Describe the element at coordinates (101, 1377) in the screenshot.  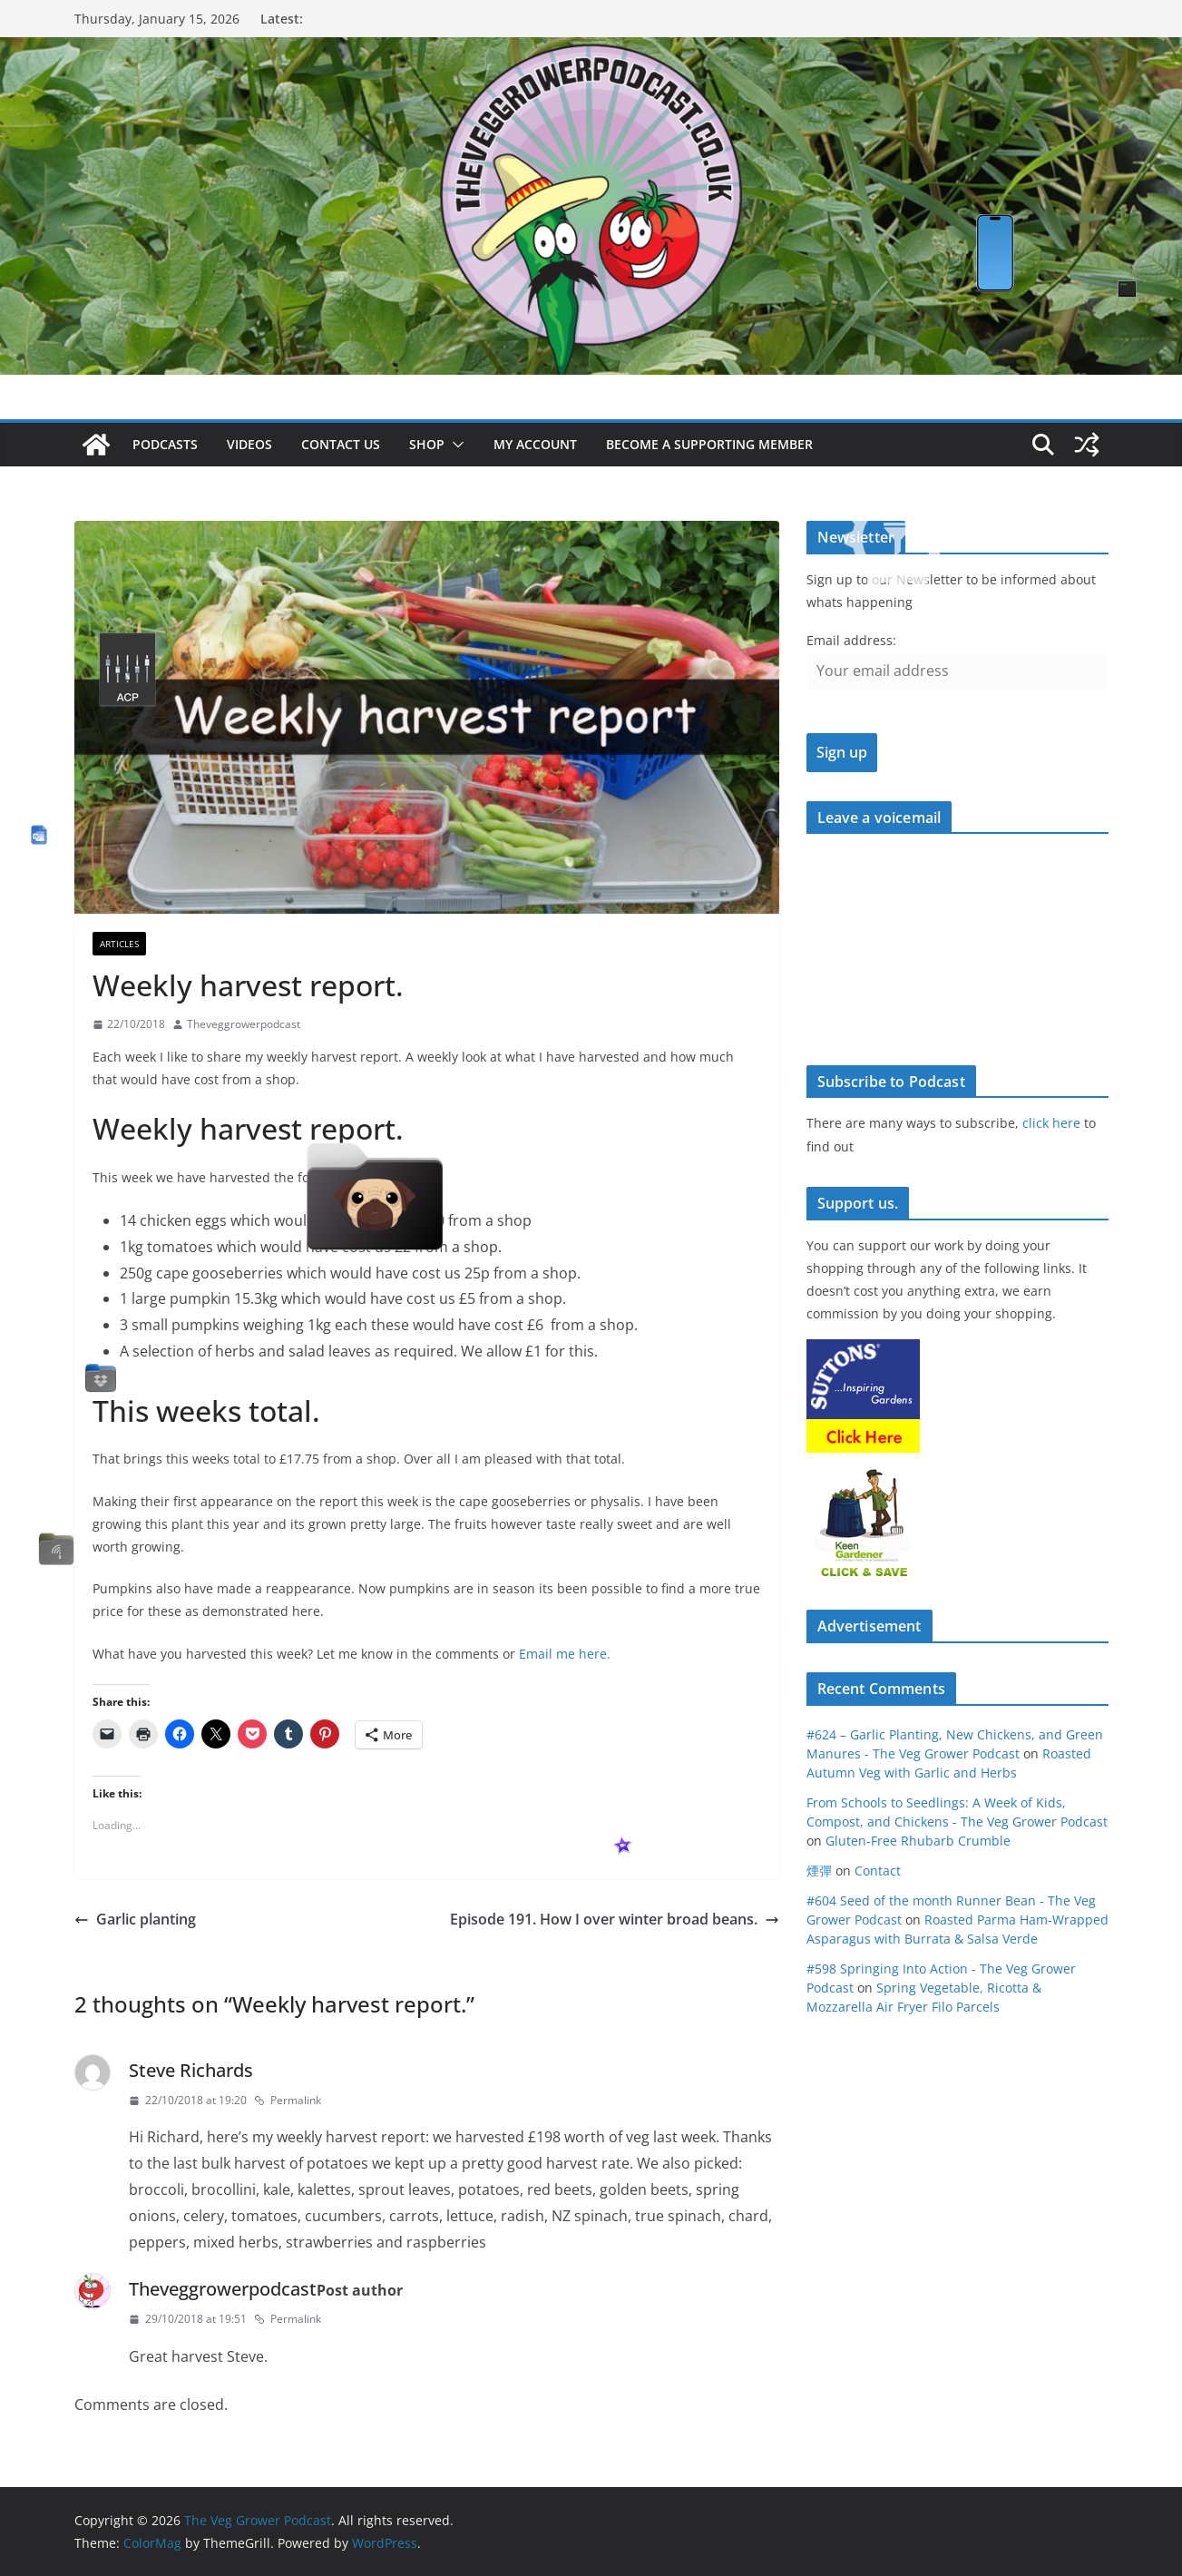
I see `open your Dropbox folder` at that location.